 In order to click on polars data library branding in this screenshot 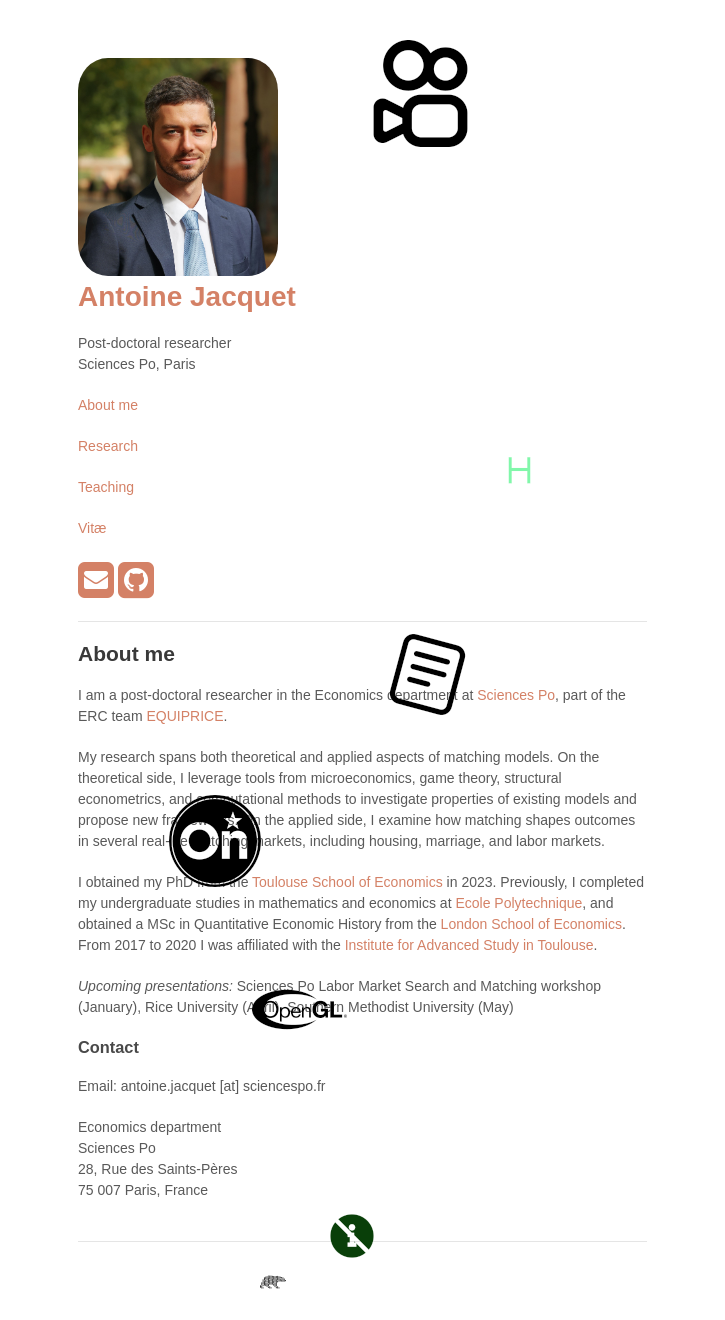, I will do `click(273, 1282)`.